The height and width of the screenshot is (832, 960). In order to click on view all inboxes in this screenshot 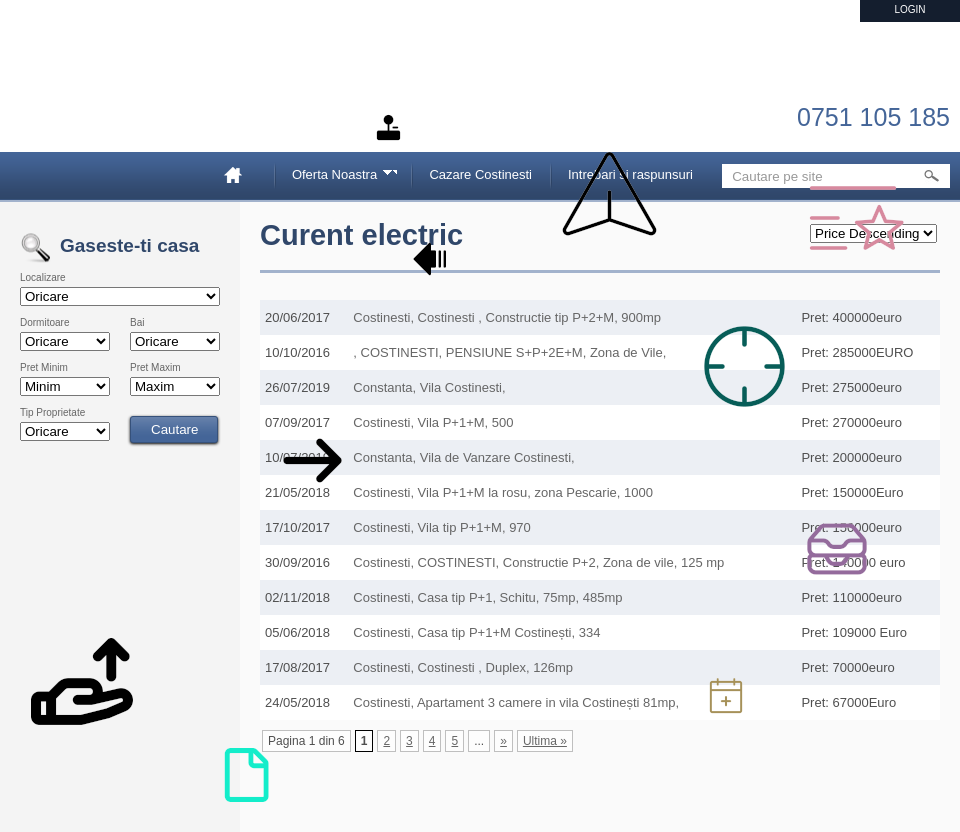, I will do `click(837, 549)`.